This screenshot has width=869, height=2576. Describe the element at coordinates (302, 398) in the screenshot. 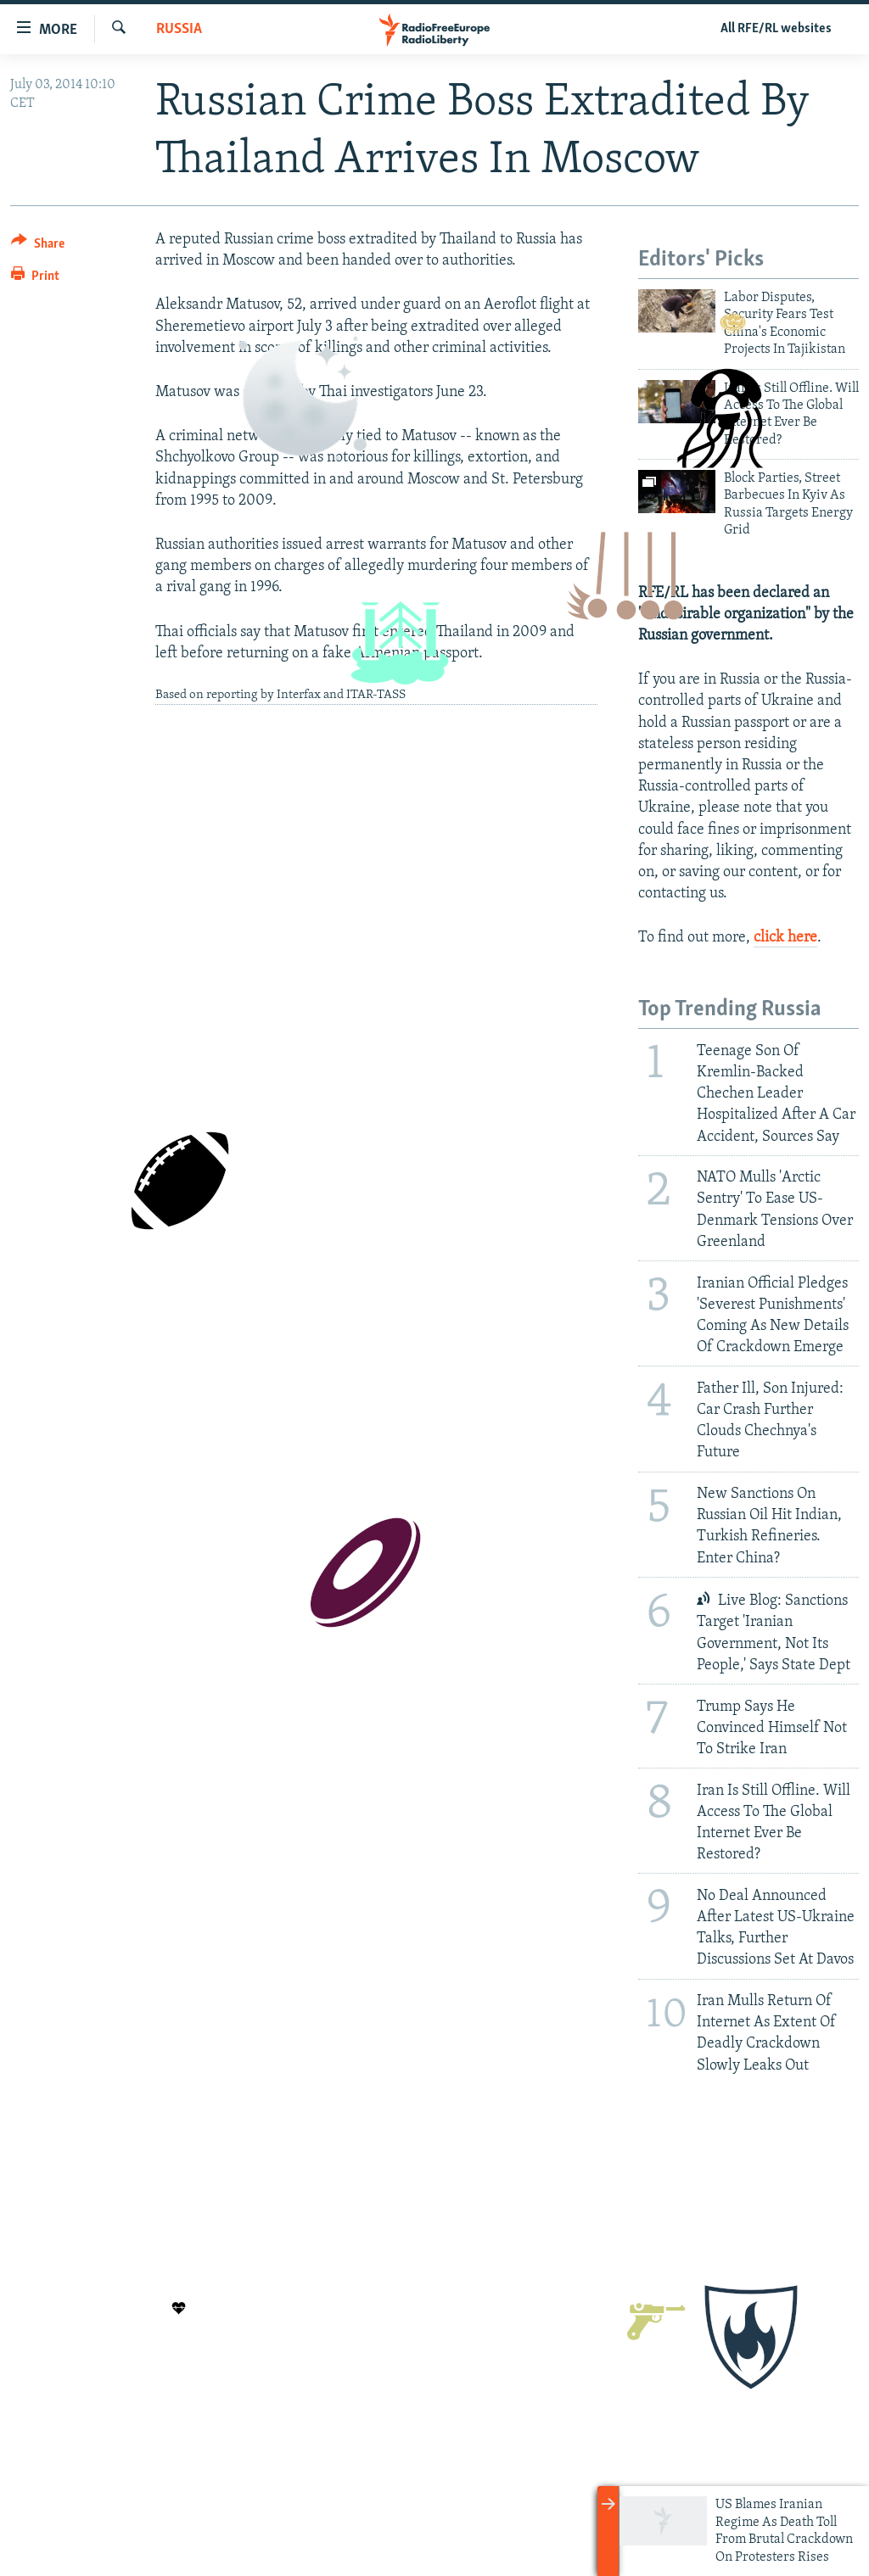

I see `indicates clear night weather conditions` at that location.